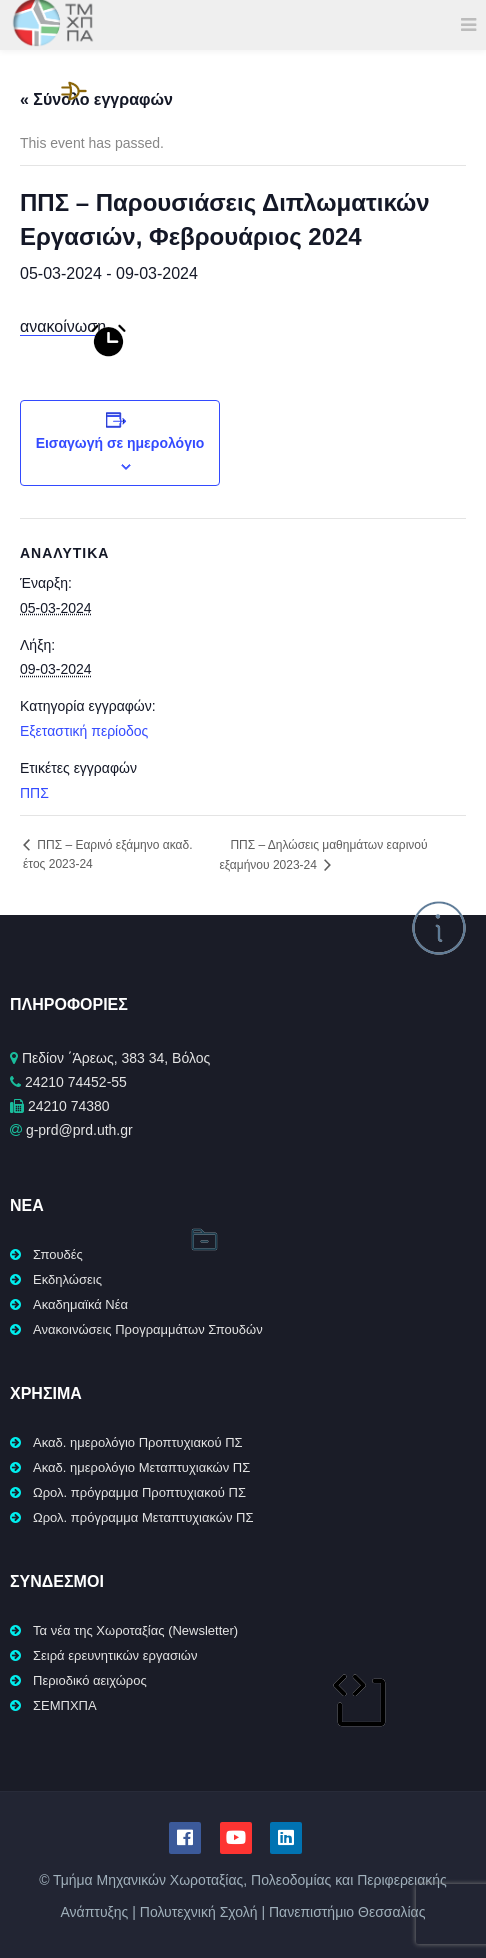  What do you see at coordinates (108, 340) in the screenshot?
I see `set or view alarms` at bounding box center [108, 340].